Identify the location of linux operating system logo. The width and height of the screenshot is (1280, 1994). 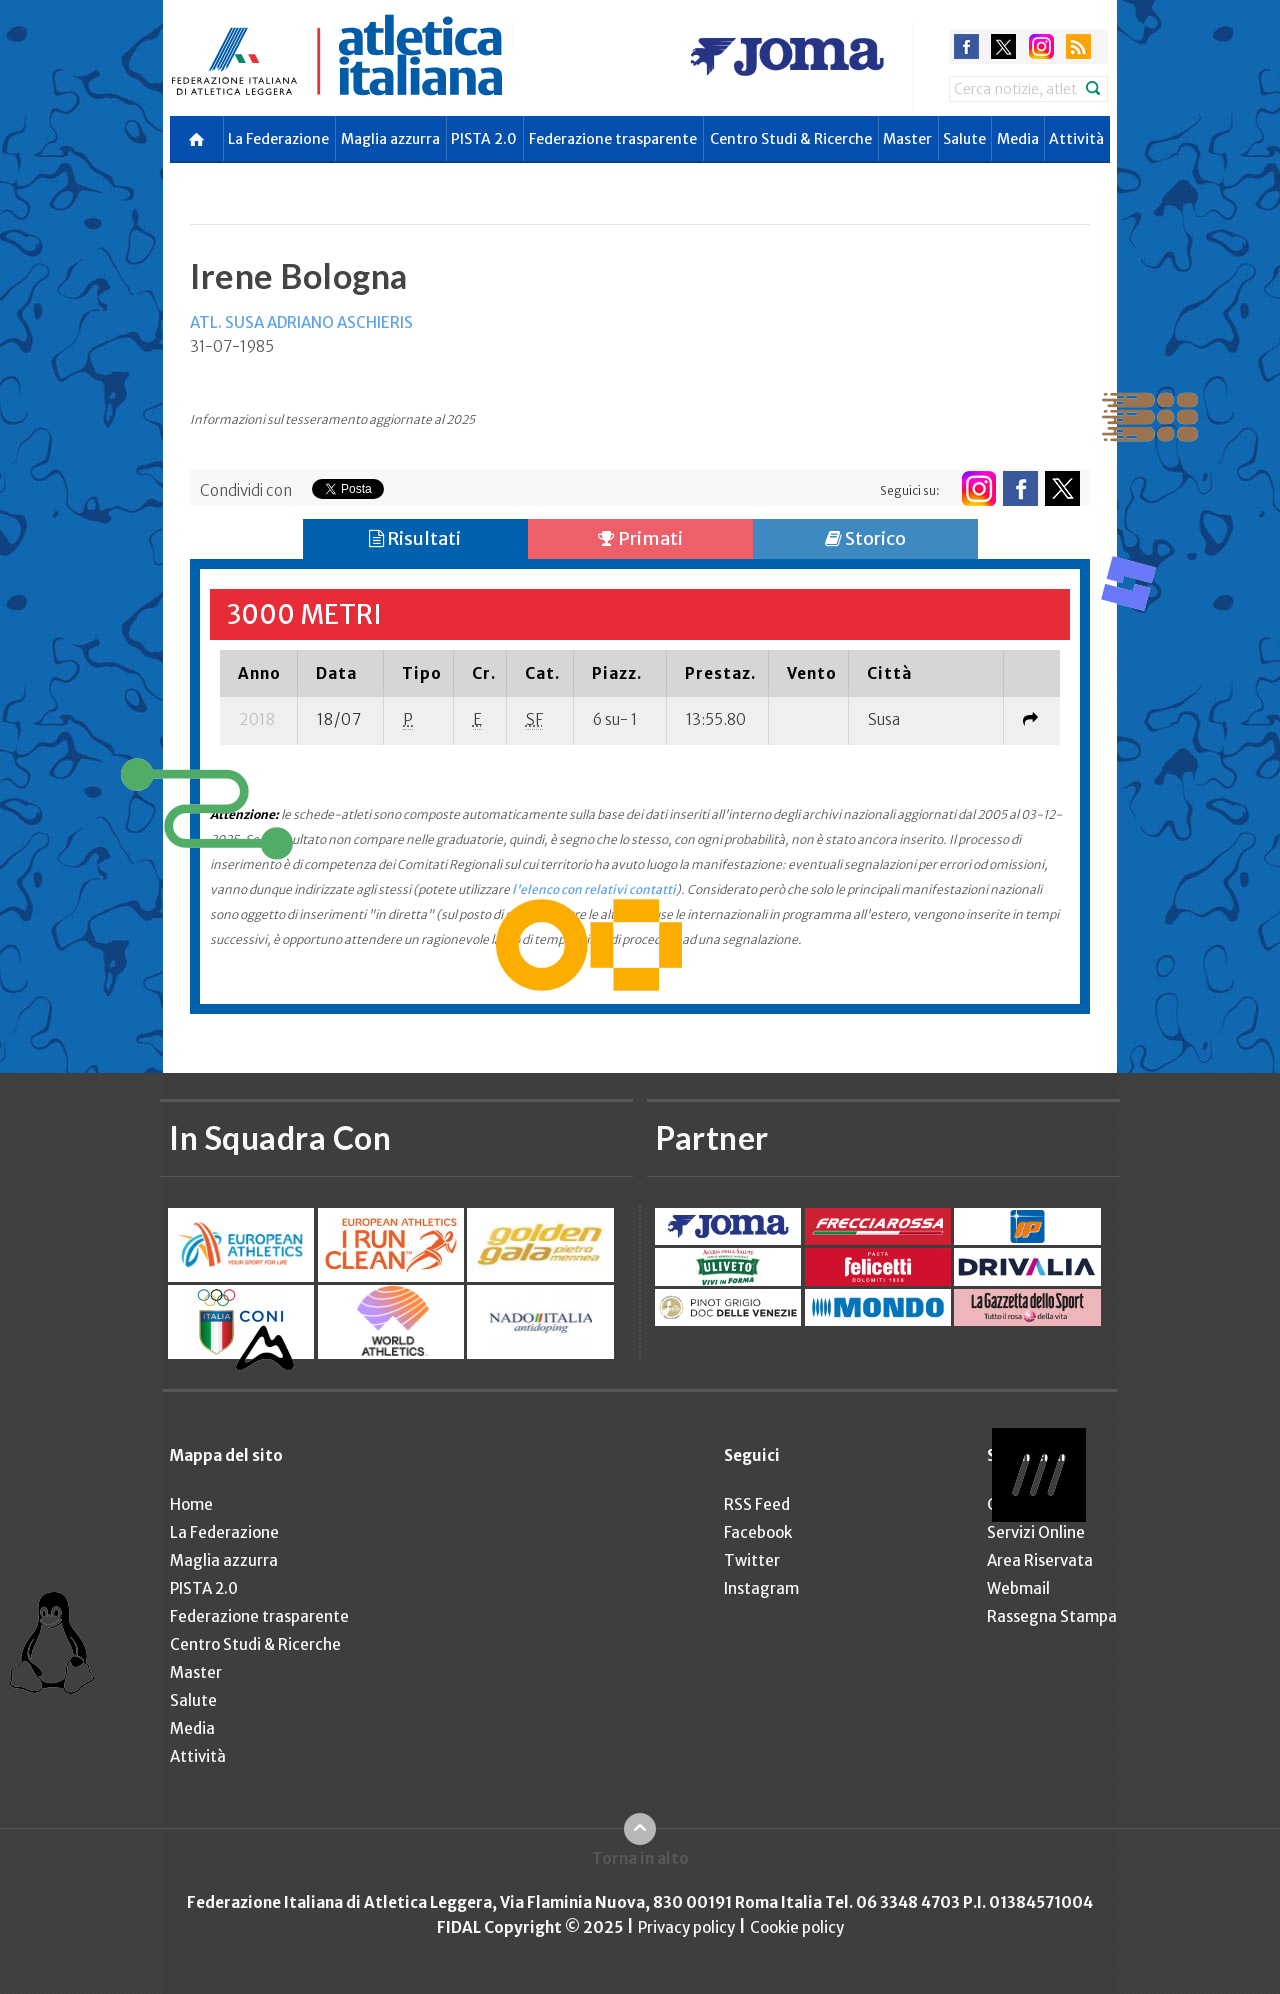
(52, 1643).